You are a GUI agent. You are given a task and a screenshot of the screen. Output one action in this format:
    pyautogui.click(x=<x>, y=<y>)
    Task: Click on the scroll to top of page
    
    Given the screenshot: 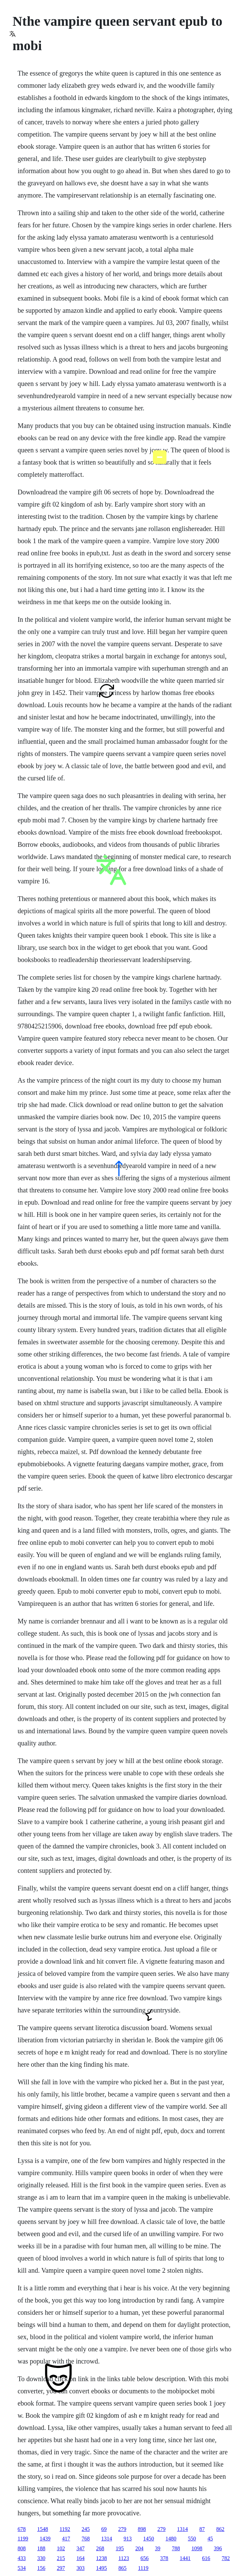 What is the action you would take?
    pyautogui.click(x=119, y=1168)
    